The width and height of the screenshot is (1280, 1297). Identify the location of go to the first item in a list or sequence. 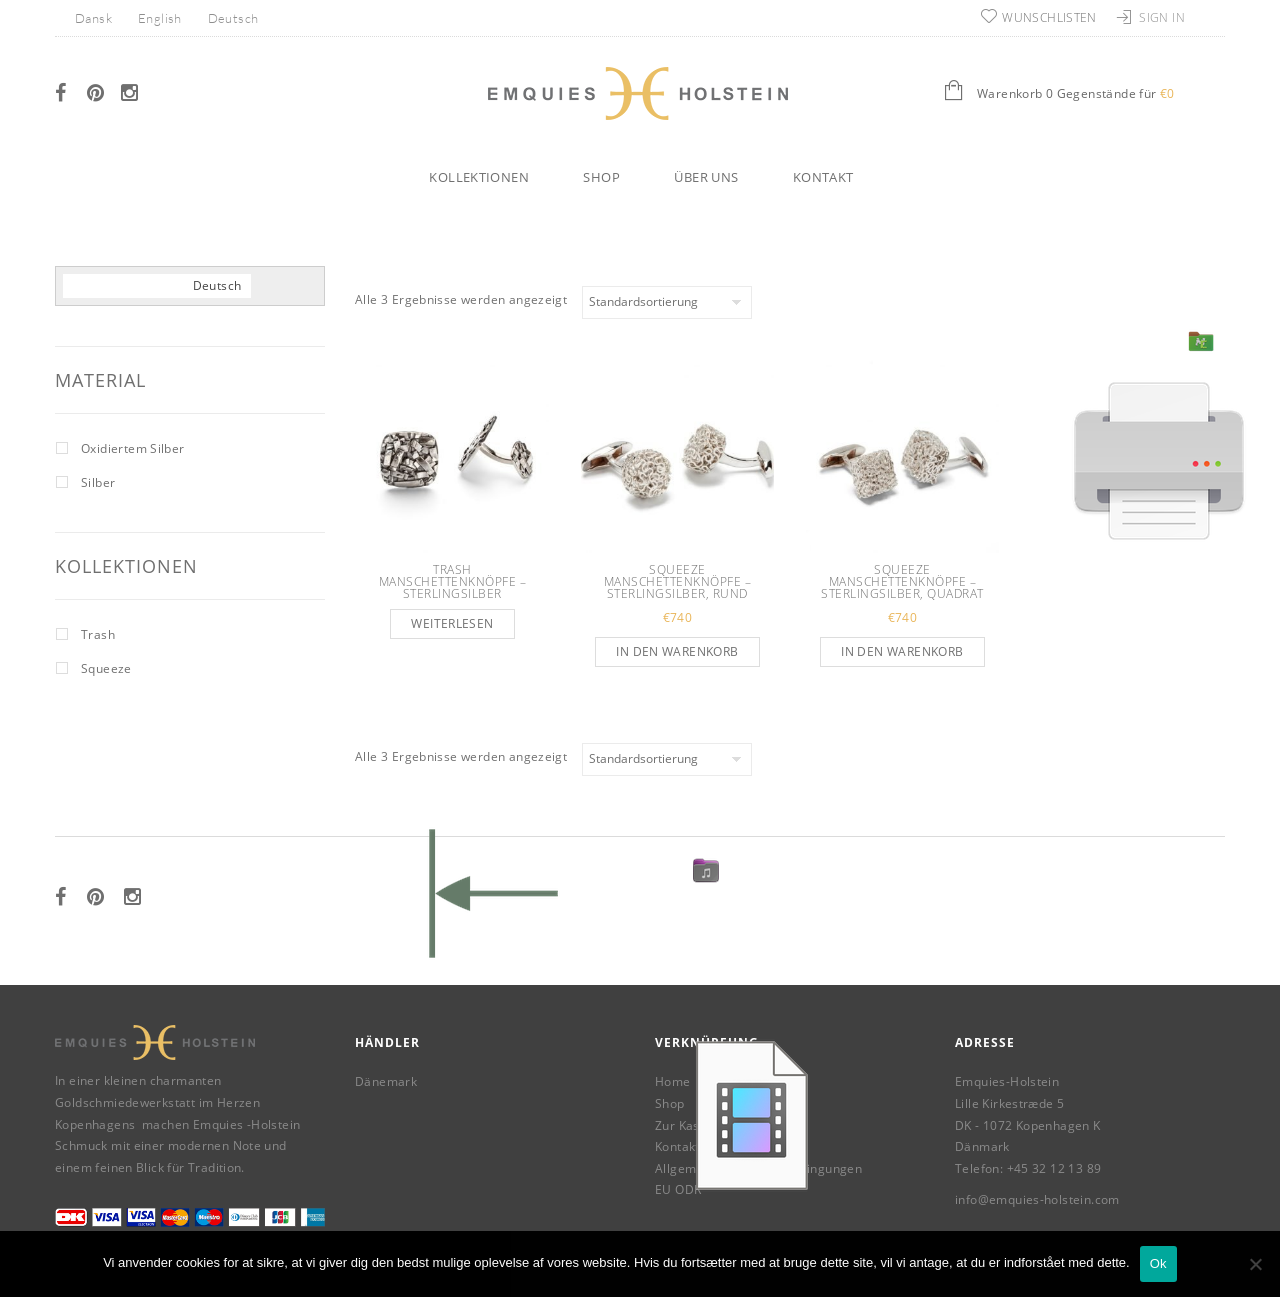
(493, 893).